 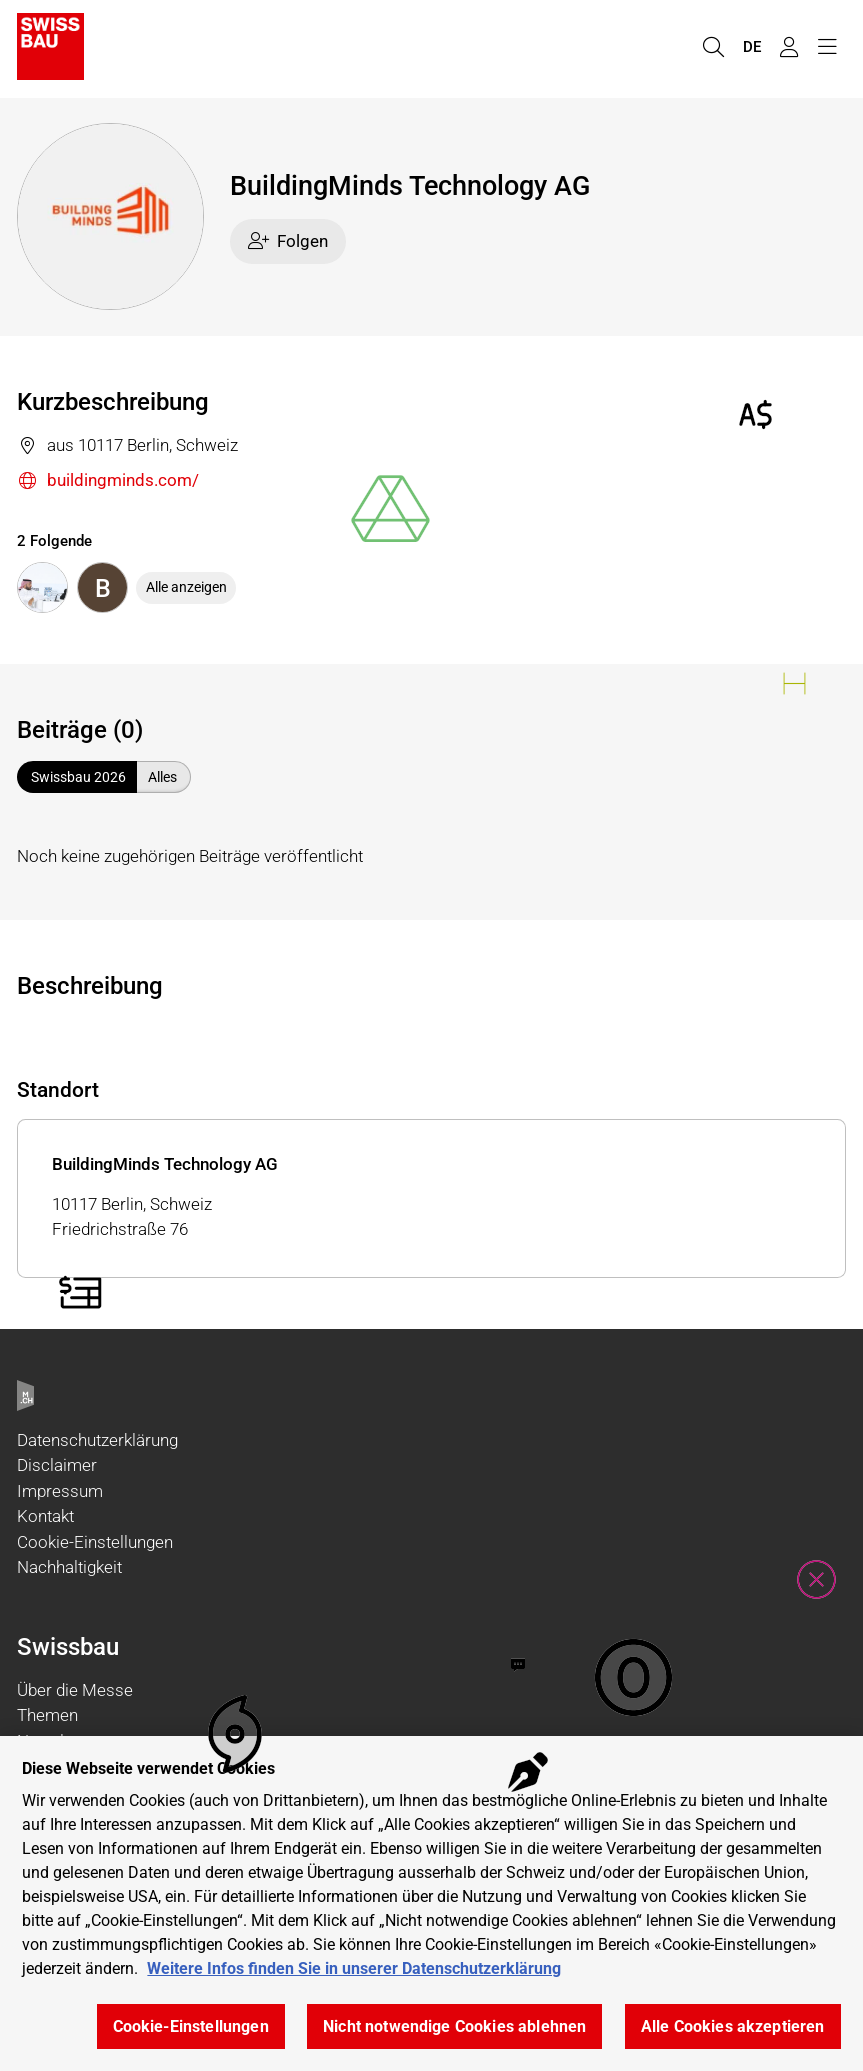 What do you see at coordinates (755, 414) in the screenshot?
I see `indicates australian dollar currency` at bounding box center [755, 414].